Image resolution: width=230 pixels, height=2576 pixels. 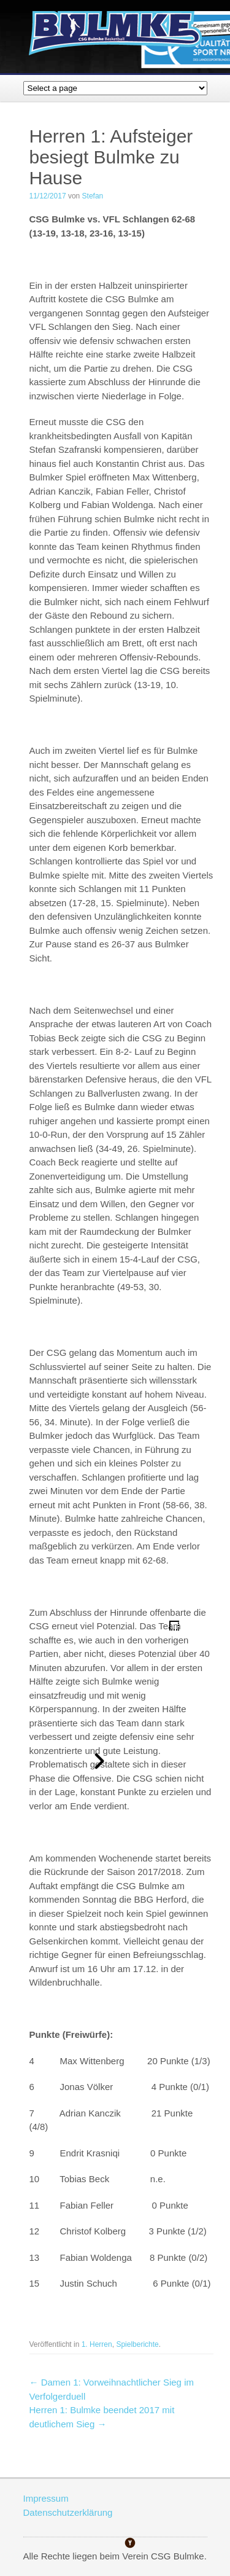 I want to click on customize table or element border style, so click(x=174, y=1626).